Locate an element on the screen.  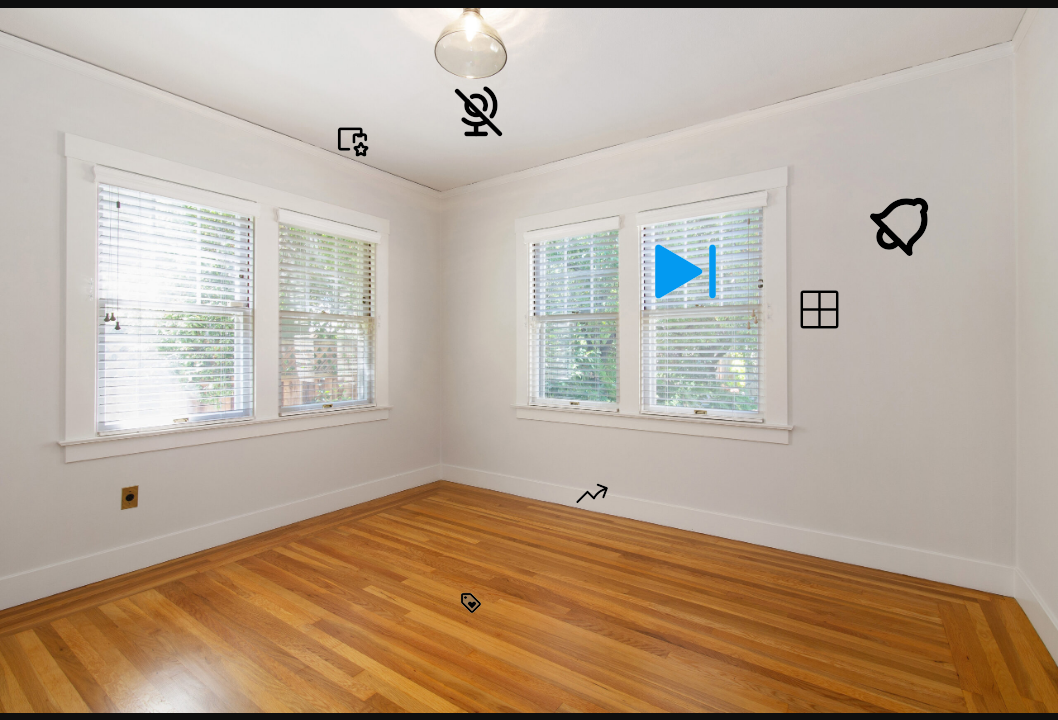
access loyalty rewards or points is located at coordinates (471, 603).